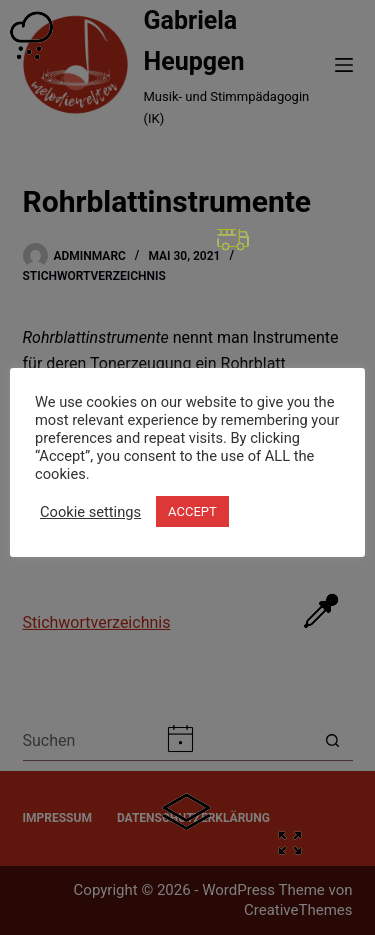 The image size is (375, 935). Describe the element at coordinates (321, 611) in the screenshot. I see `pick a color from the canvas` at that location.